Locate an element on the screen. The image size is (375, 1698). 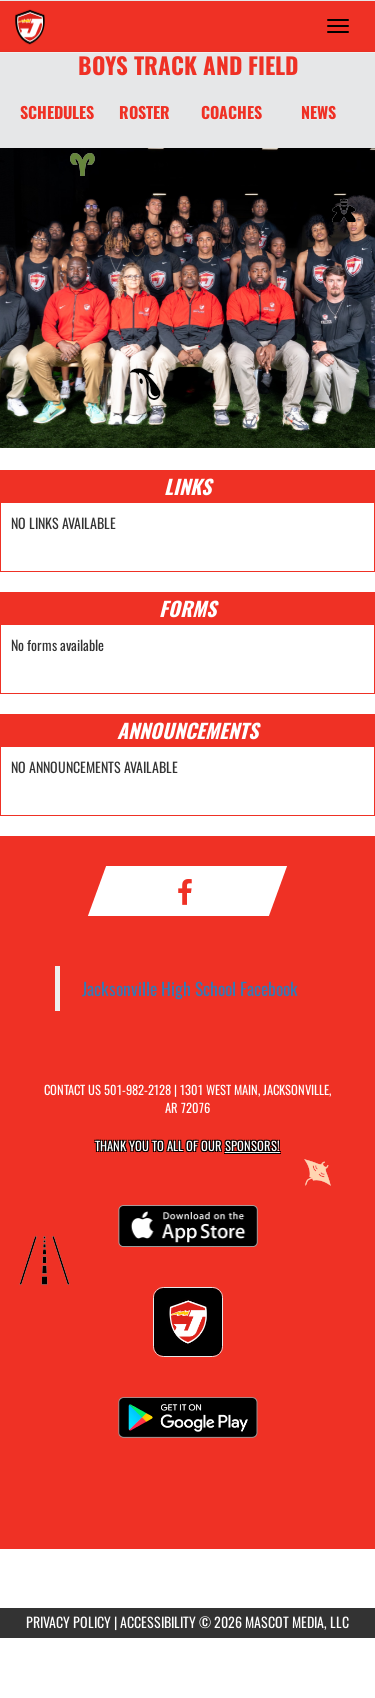
select the king piece in a board game is located at coordinates (344, 211).